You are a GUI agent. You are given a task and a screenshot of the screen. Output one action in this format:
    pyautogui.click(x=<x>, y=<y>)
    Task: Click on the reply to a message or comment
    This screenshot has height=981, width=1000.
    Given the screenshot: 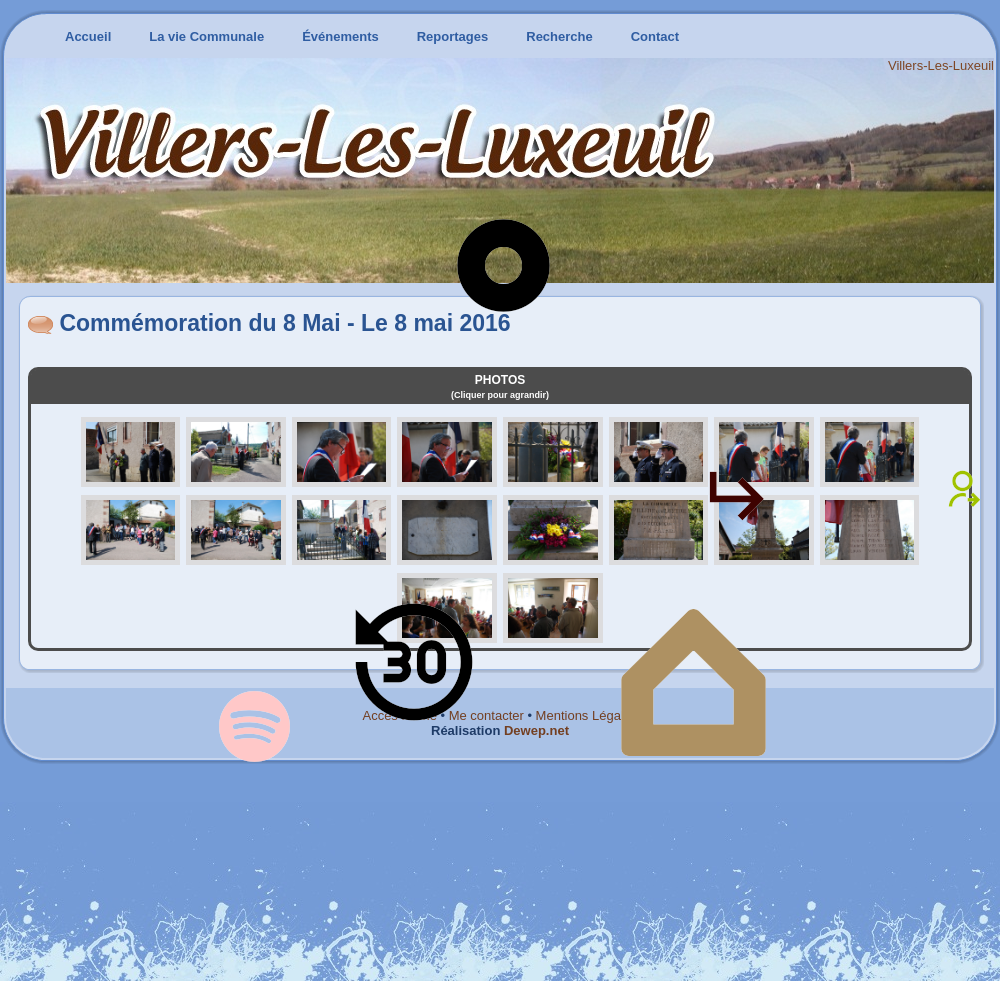 What is the action you would take?
    pyautogui.click(x=733, y=495)
    